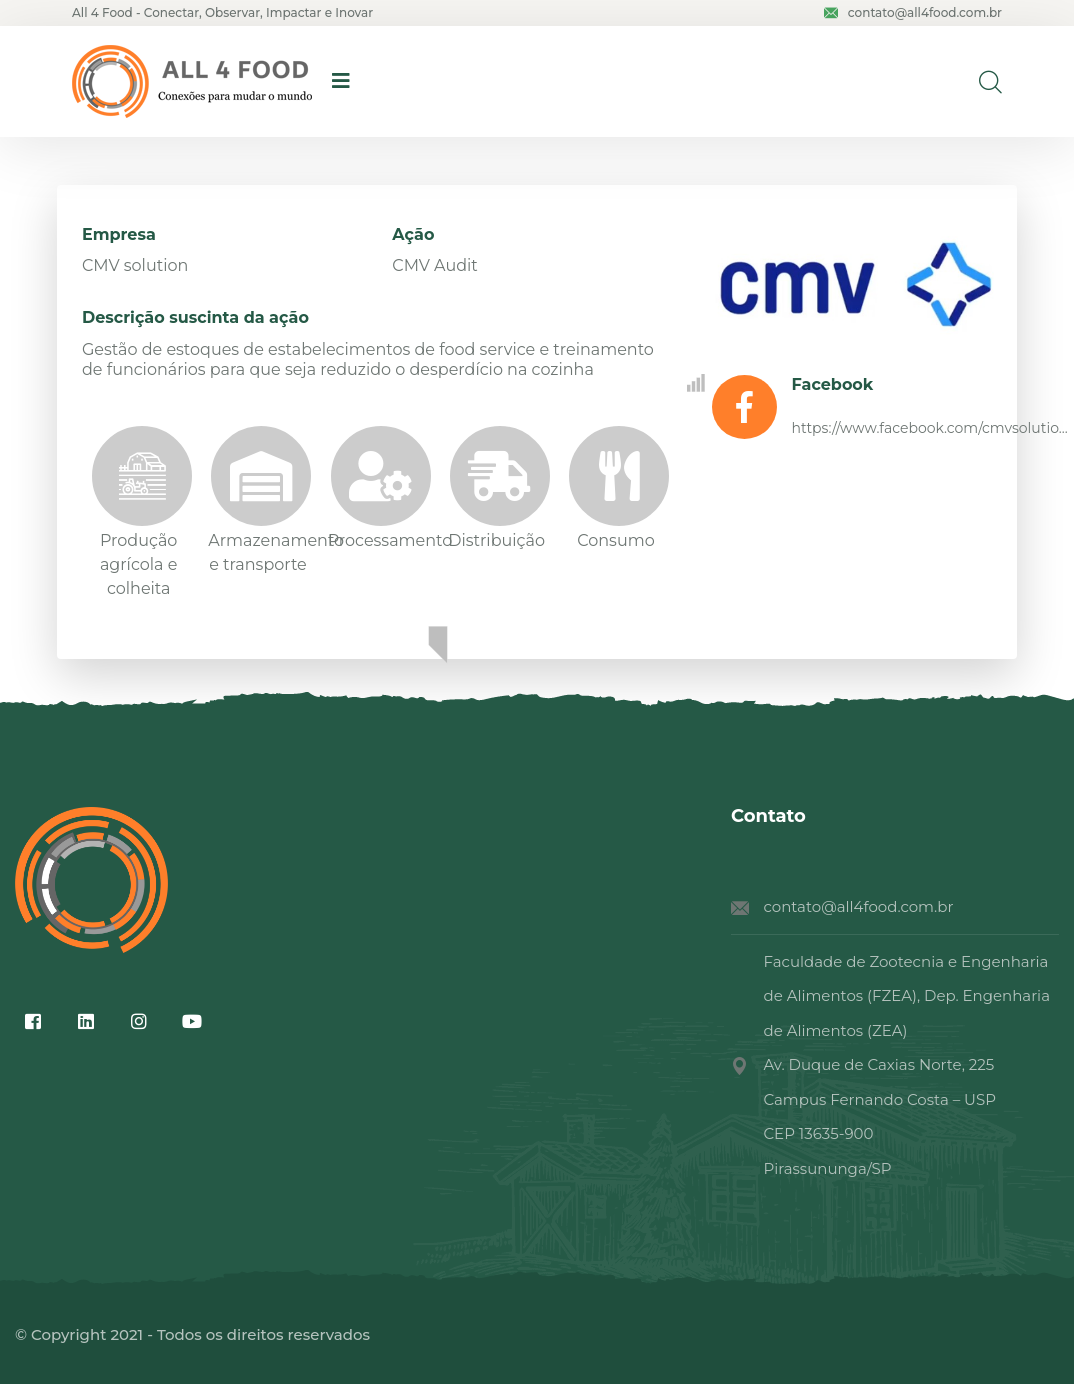  Describe the element at coordinates (696, 383) in the screenshot. I see `cellular signal excellent symbol network icon` at that location.